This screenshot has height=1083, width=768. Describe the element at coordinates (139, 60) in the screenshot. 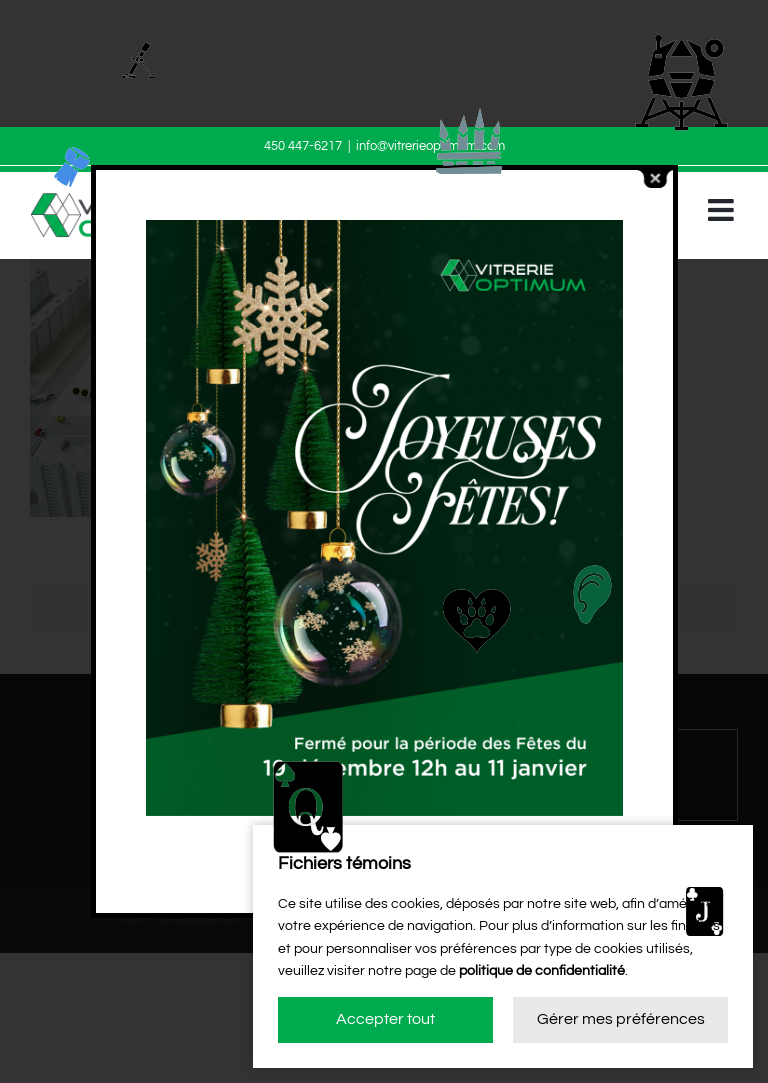

I see `mortar weapon icon for military or strategy games` at that location.